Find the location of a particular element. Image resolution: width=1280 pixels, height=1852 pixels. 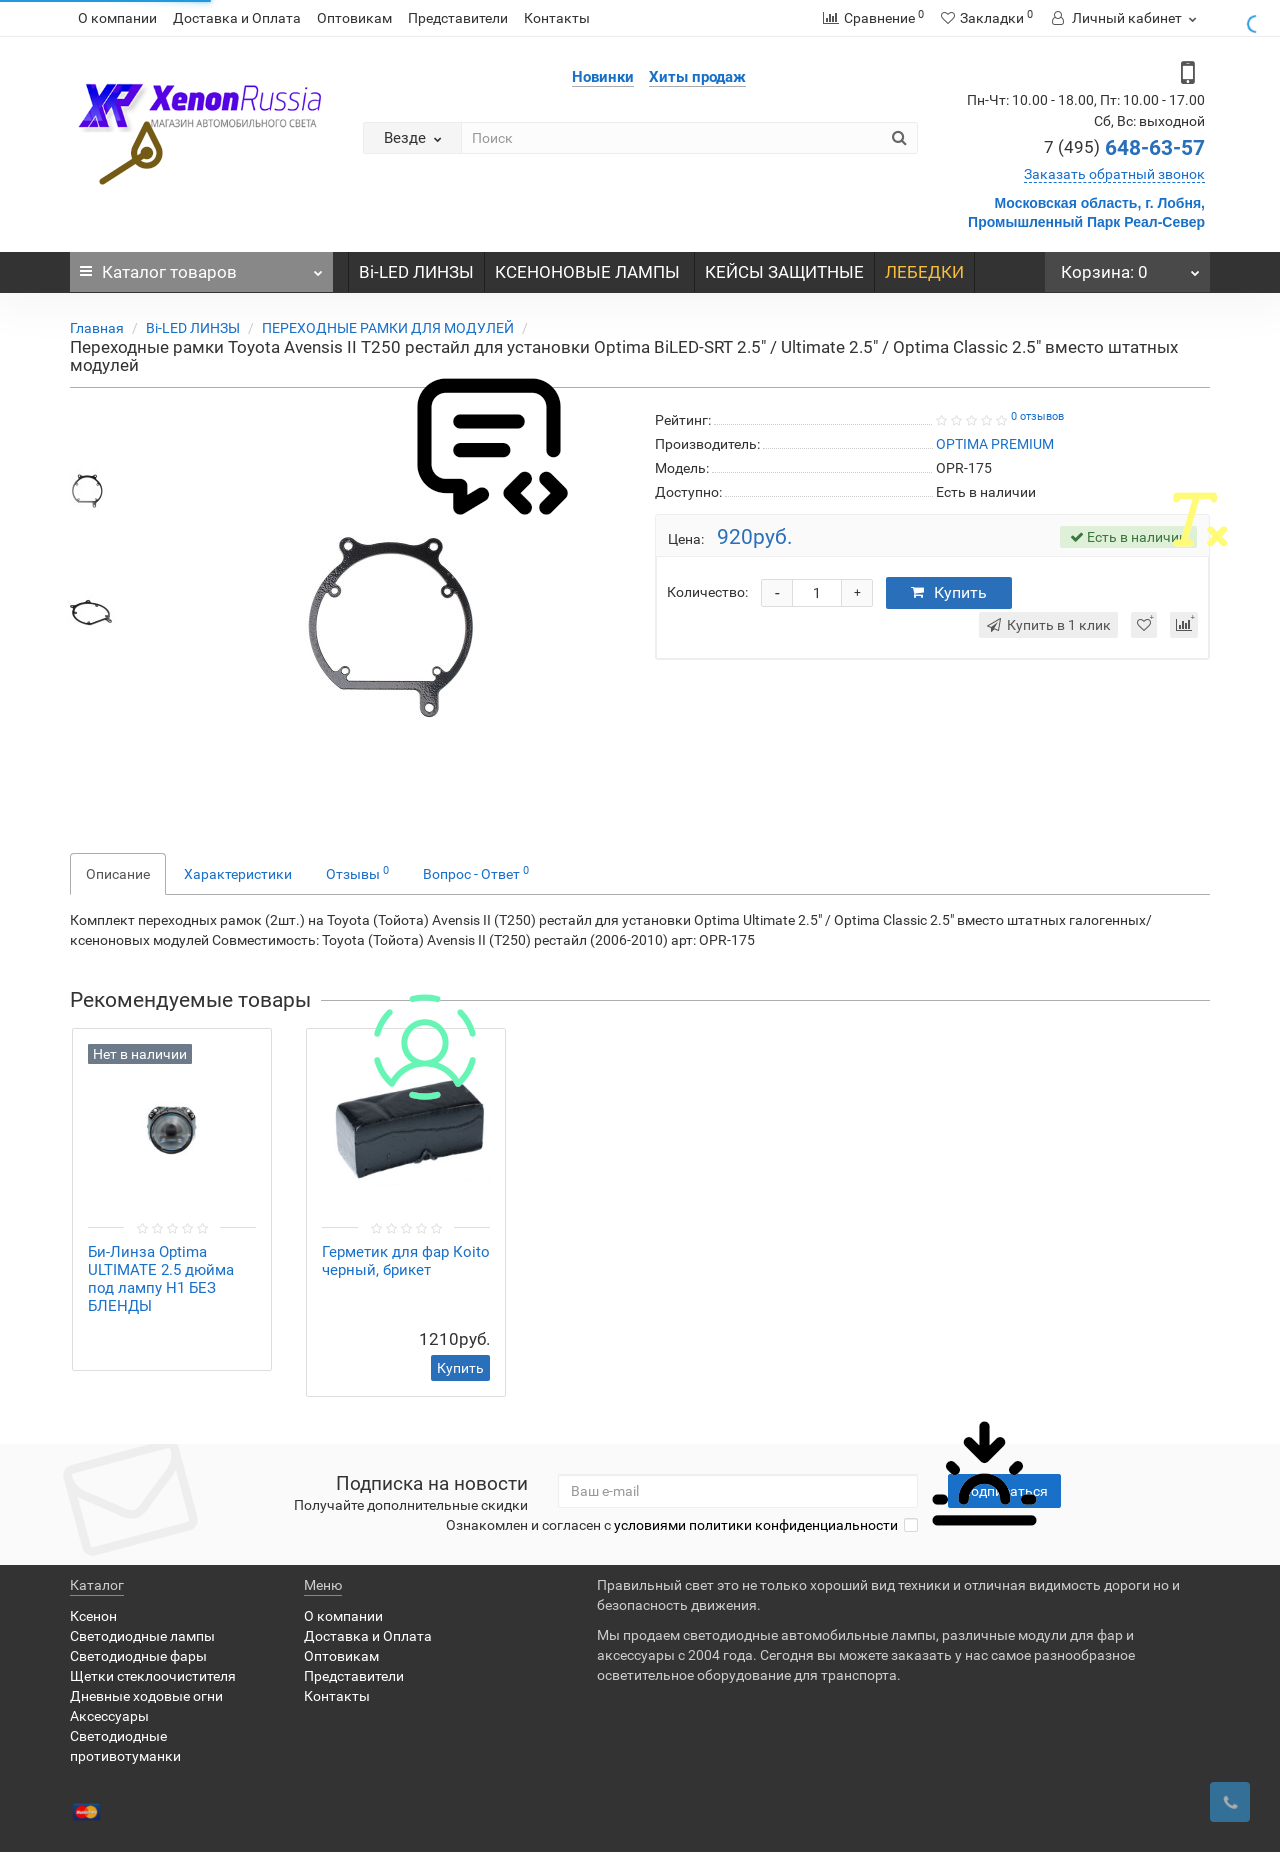

set display to evening or night mode is located at coordinates (984, 1473).